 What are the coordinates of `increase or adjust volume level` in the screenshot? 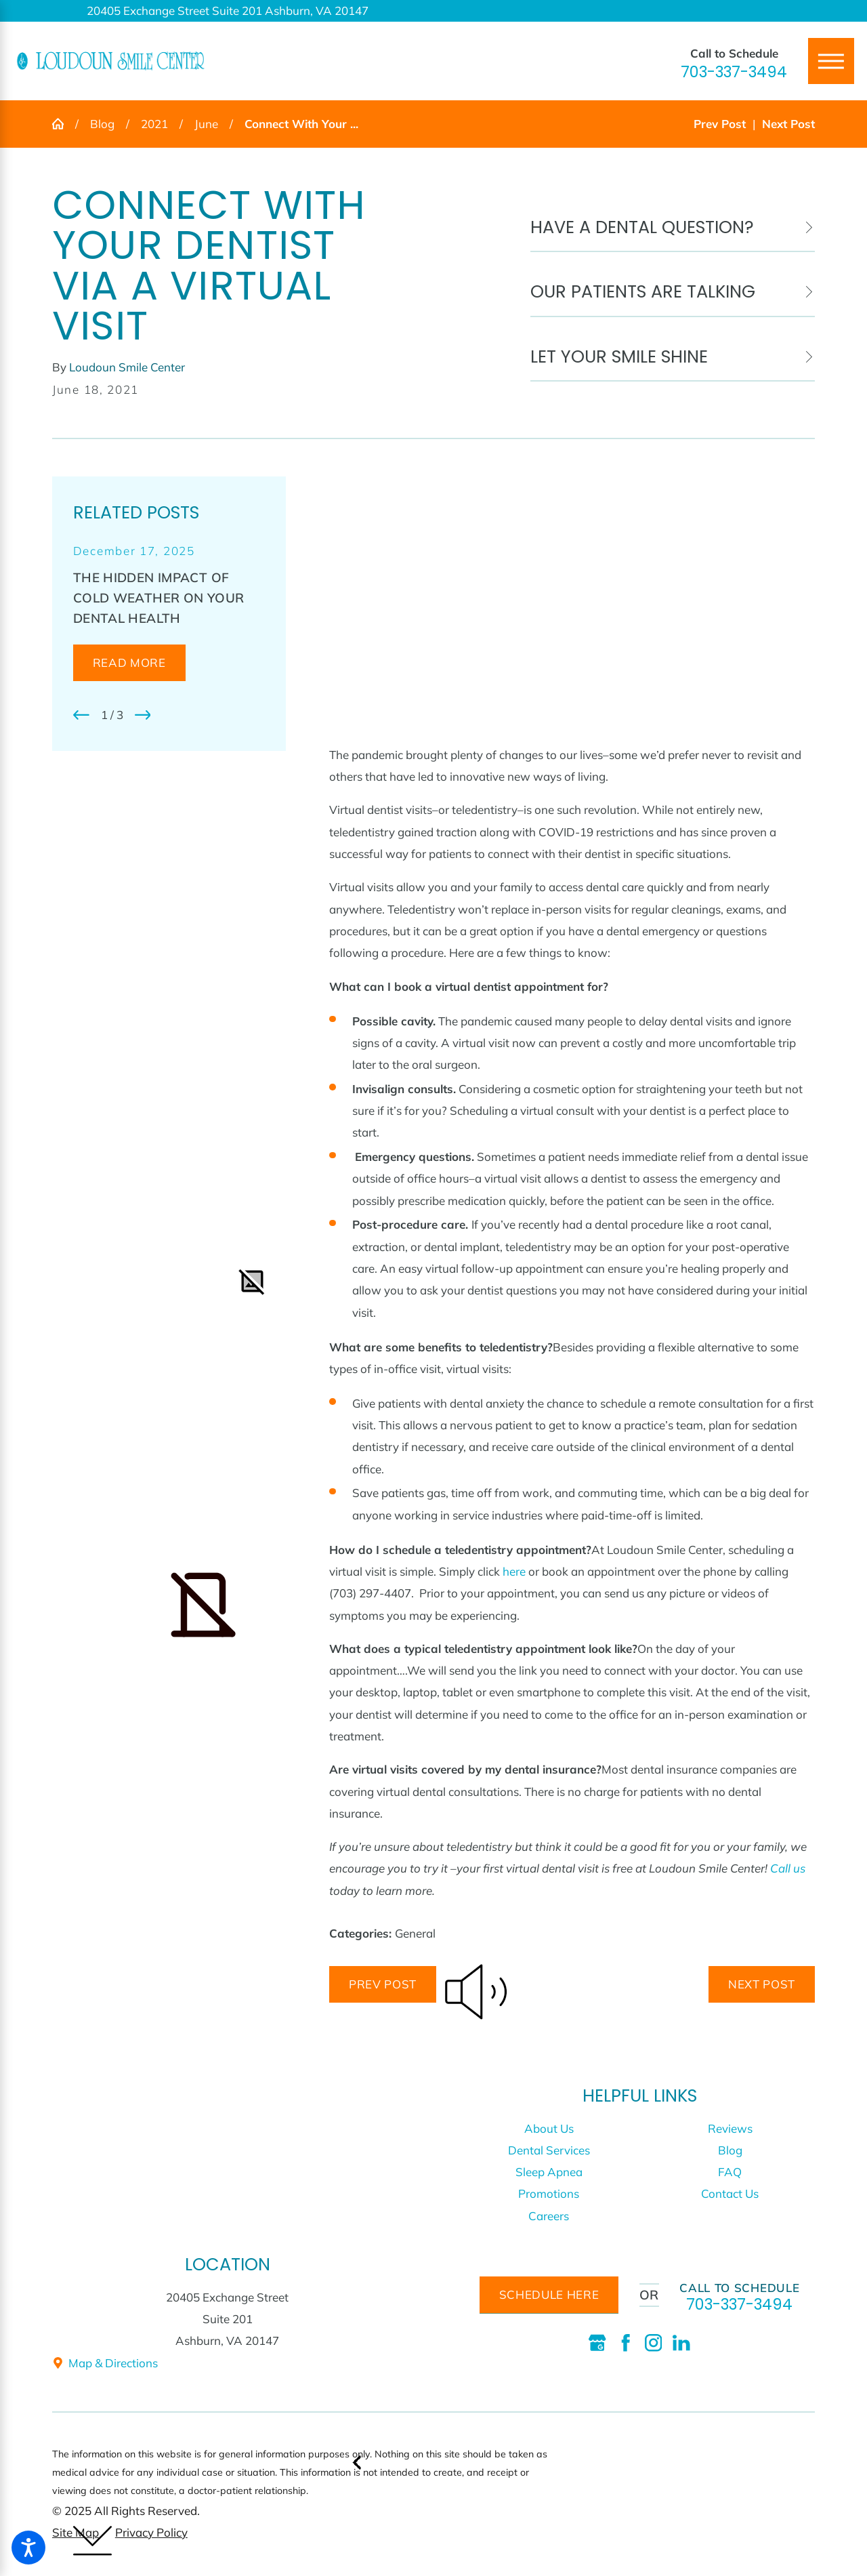 It's located at (475, 1992).